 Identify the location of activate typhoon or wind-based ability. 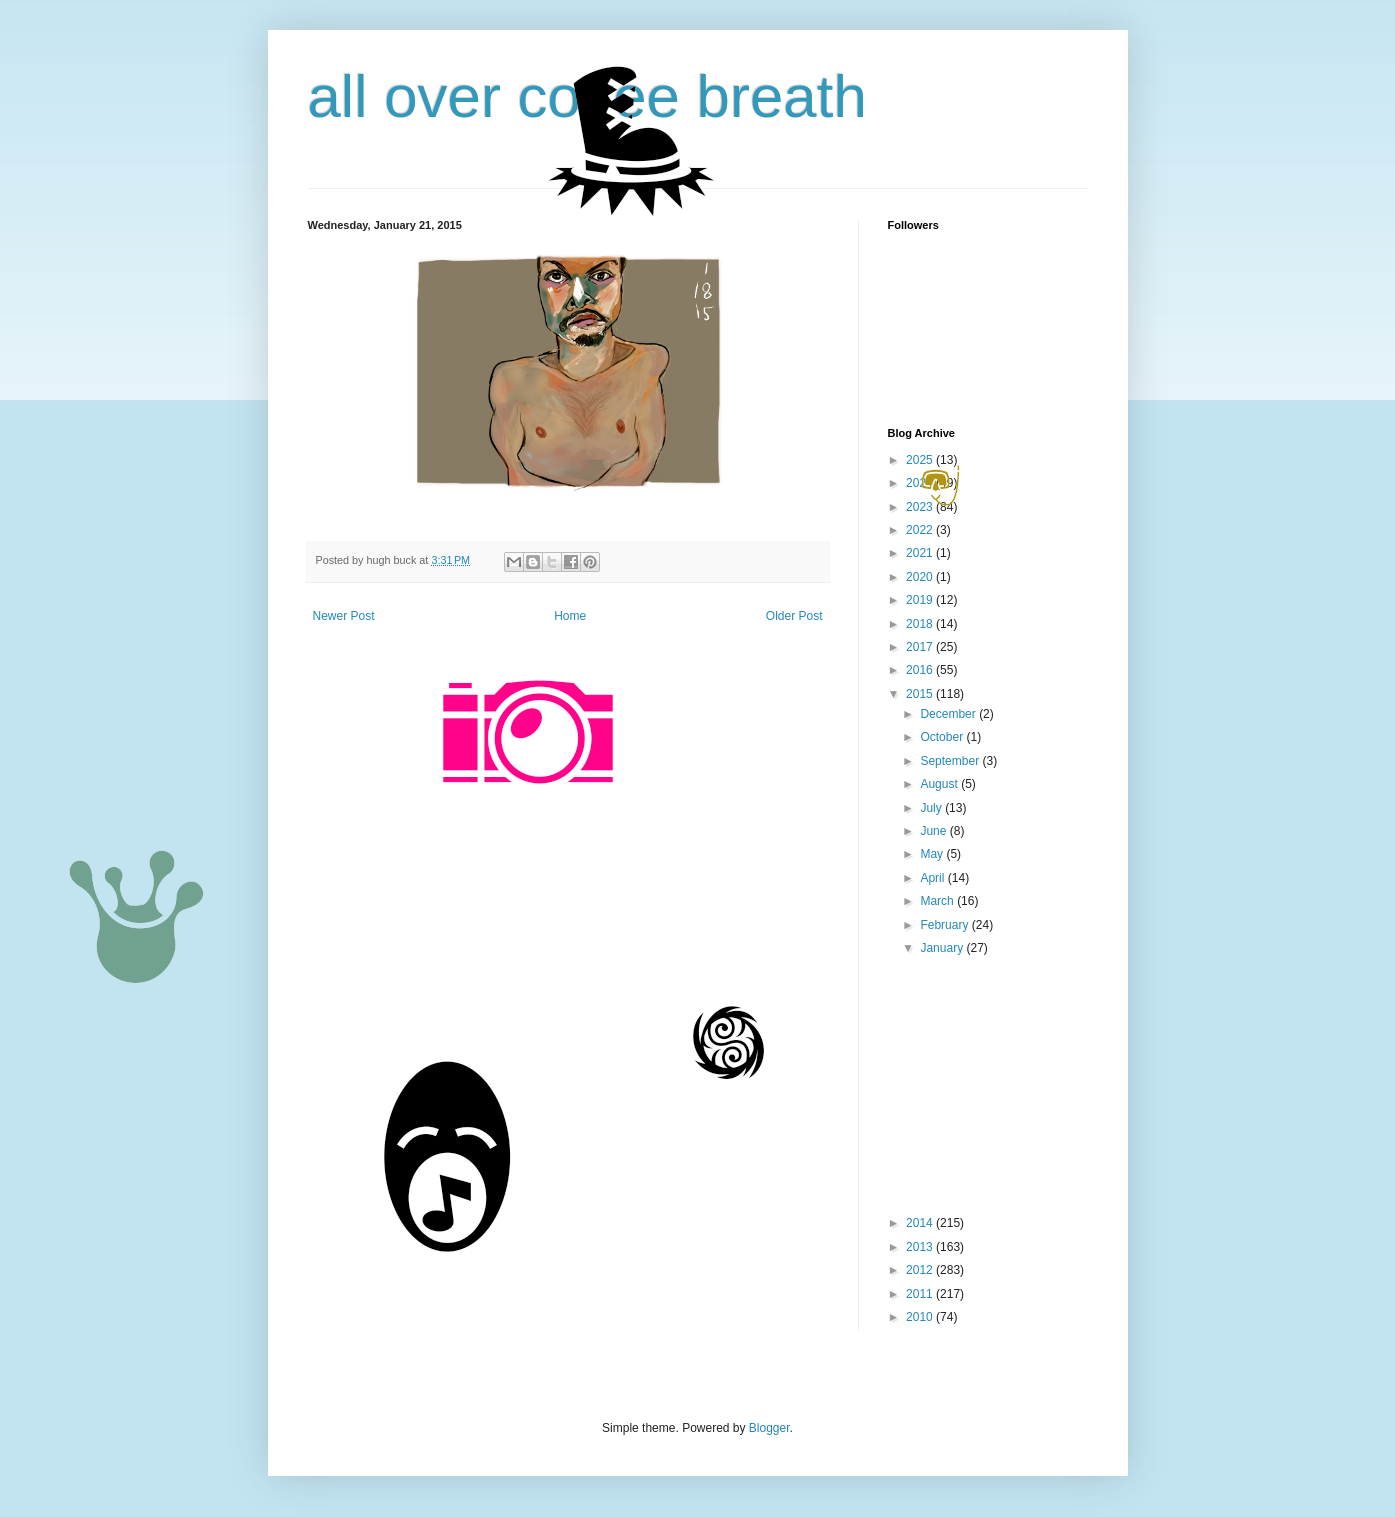
(729, 1042).